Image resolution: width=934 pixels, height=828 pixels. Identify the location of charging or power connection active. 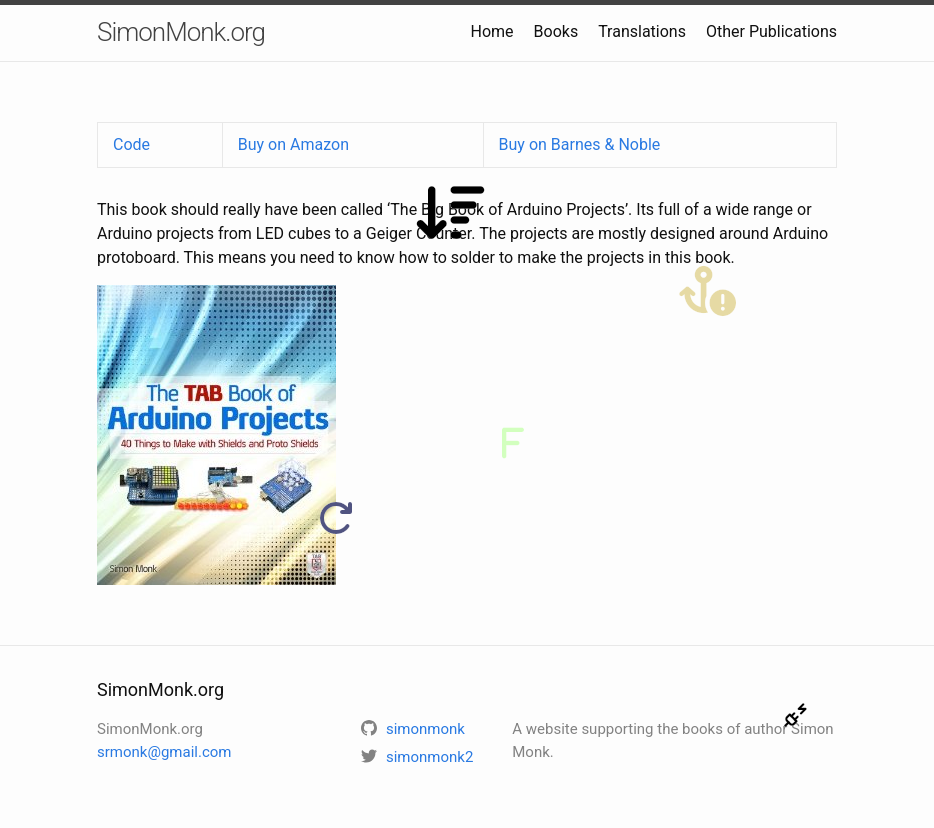
(796, 714).